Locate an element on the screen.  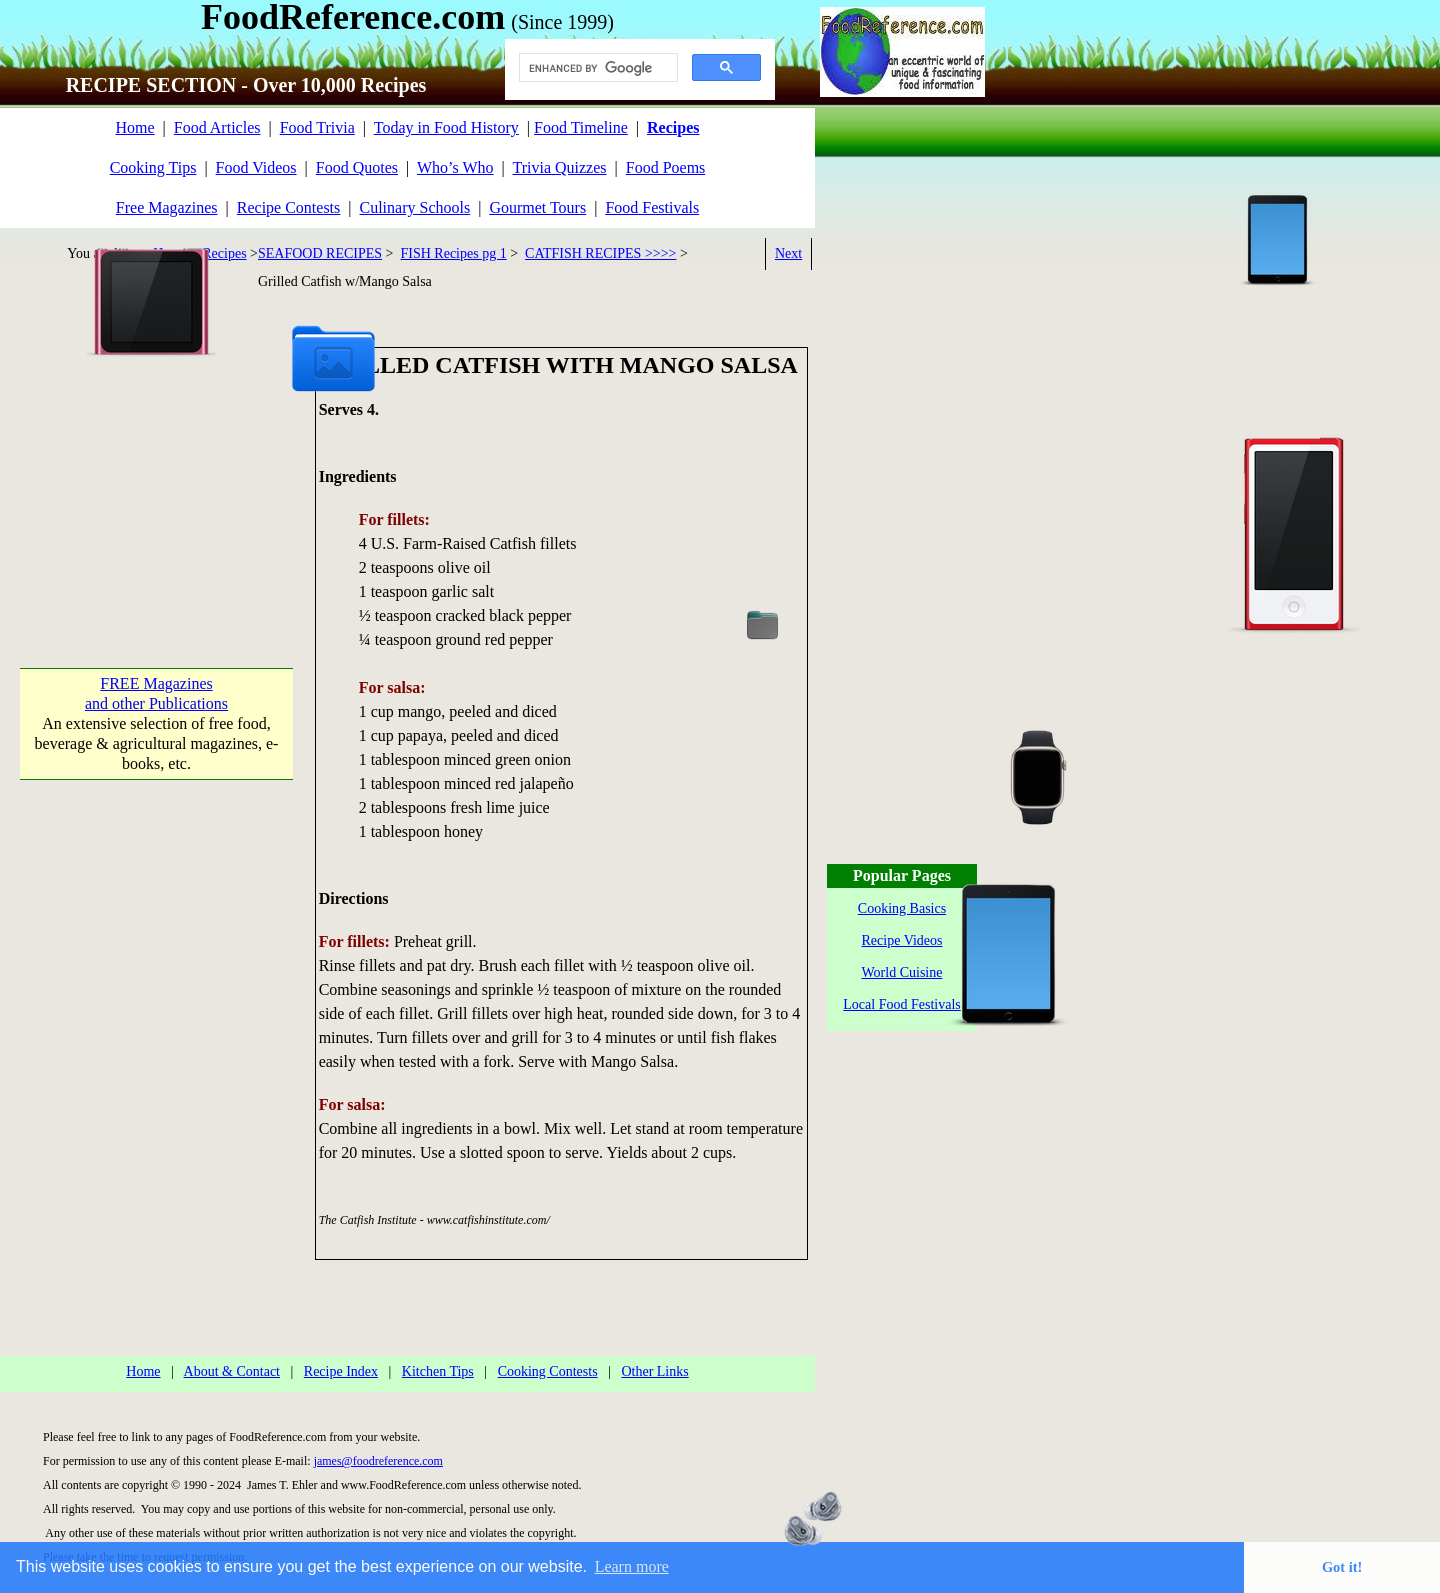
manage your paired Apple Watch SE is located at coordinates (1037, 777).